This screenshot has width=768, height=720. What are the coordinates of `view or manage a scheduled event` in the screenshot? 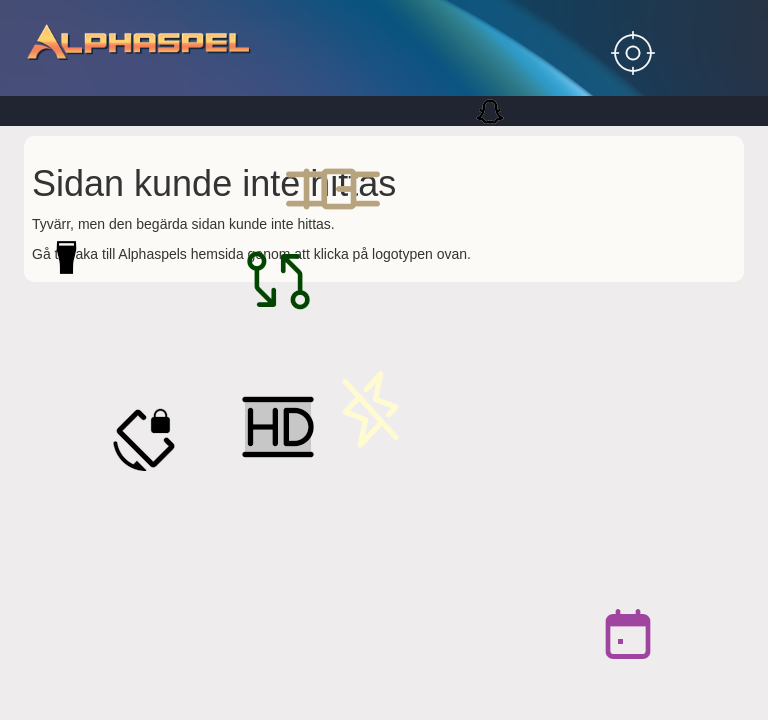 It's located at (628, 634).